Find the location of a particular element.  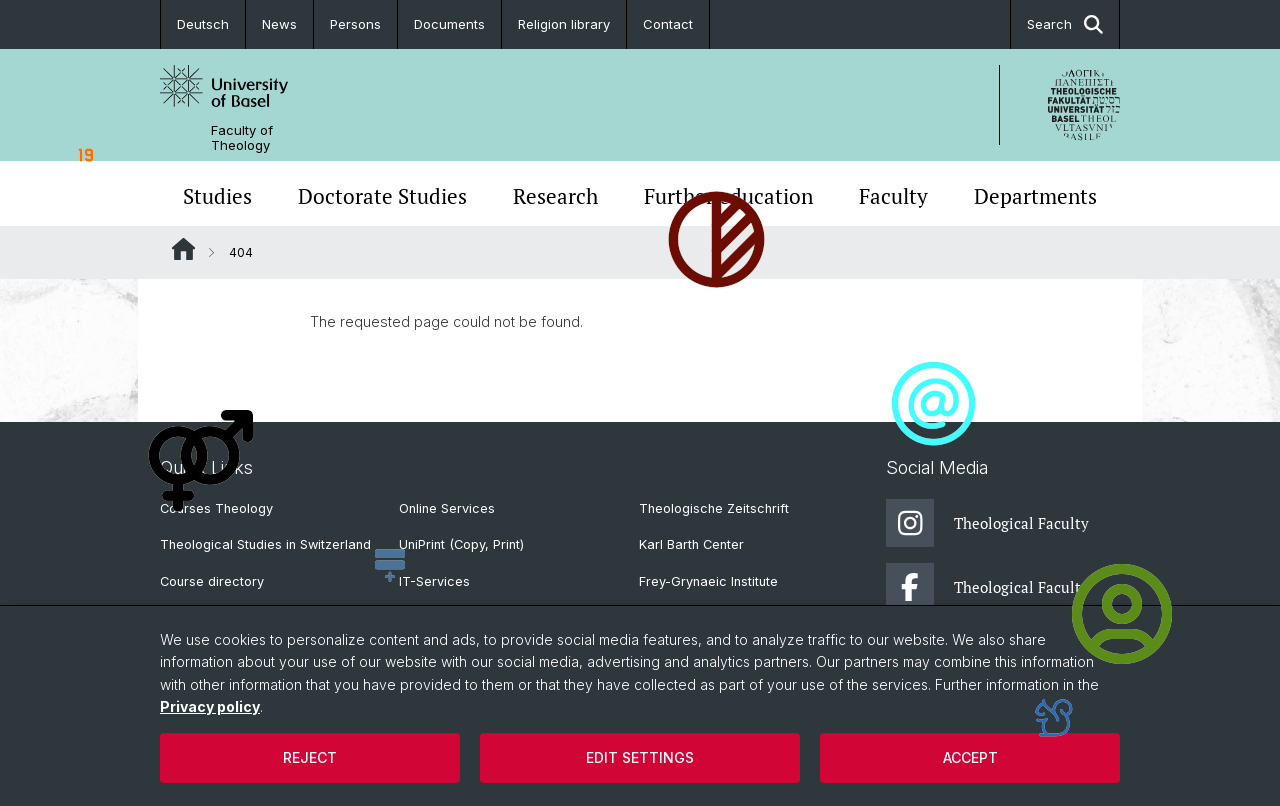

adjust screen brightness settings is located at coordinates (716, 239).